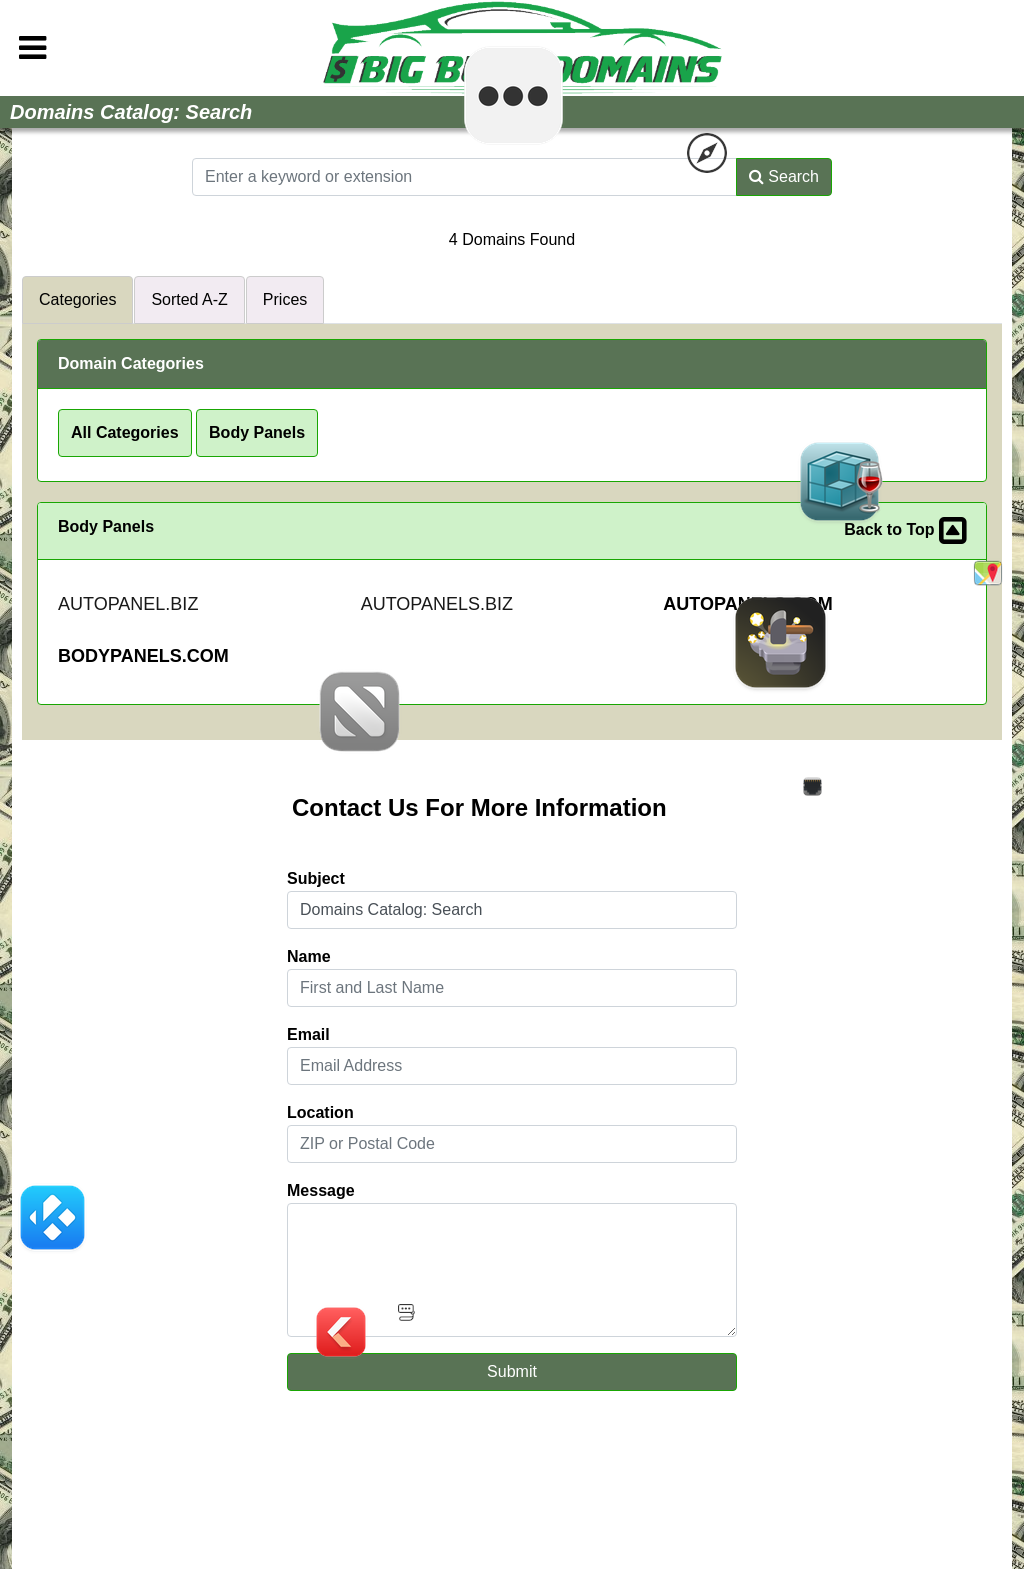 This screenshot has width=1024, height=1569. I want to click on open the apple news app, so click(359, 711).